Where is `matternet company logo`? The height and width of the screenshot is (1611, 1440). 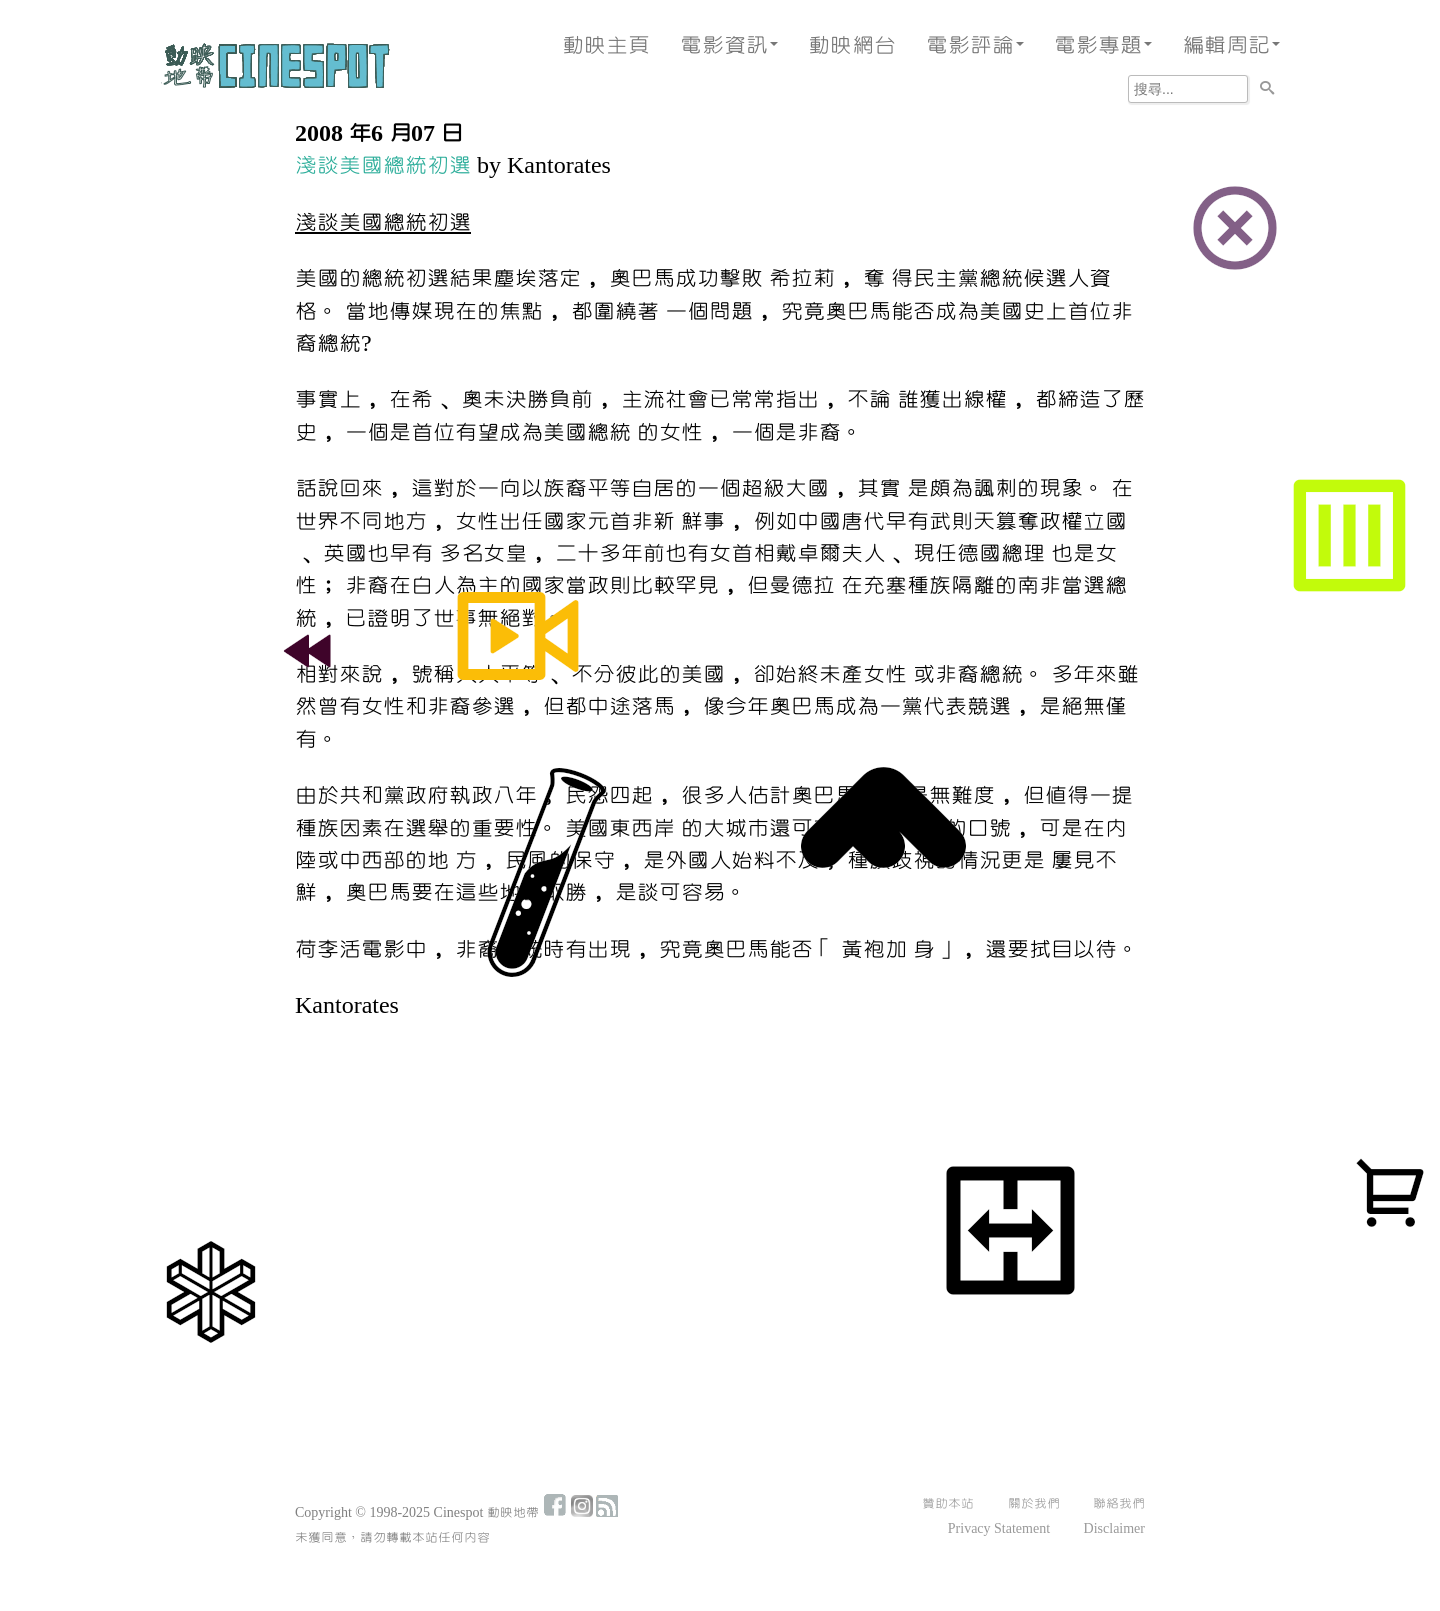 matternet company logo is located at coordinates (211, 1292).